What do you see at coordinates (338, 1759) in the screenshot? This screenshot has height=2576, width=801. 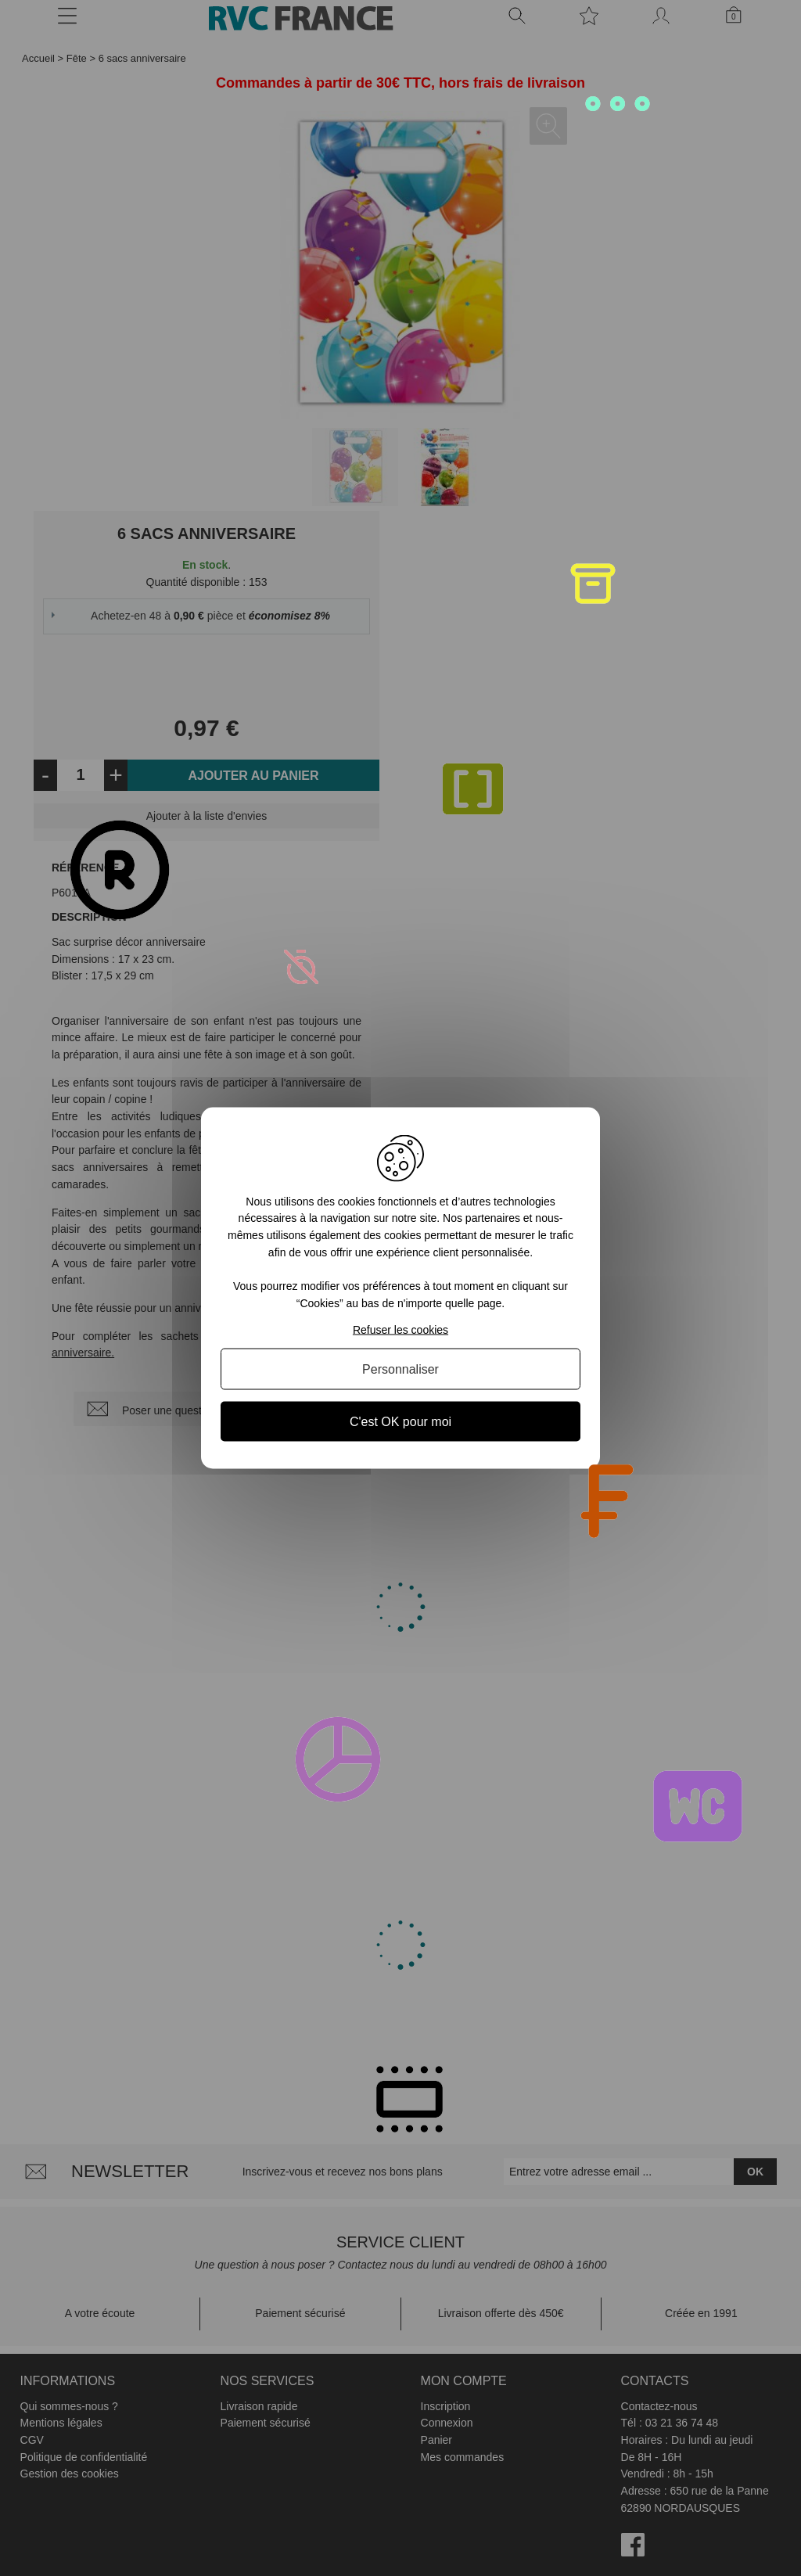 I see `view pie chart analytics` at bounding box center [338, 1759].